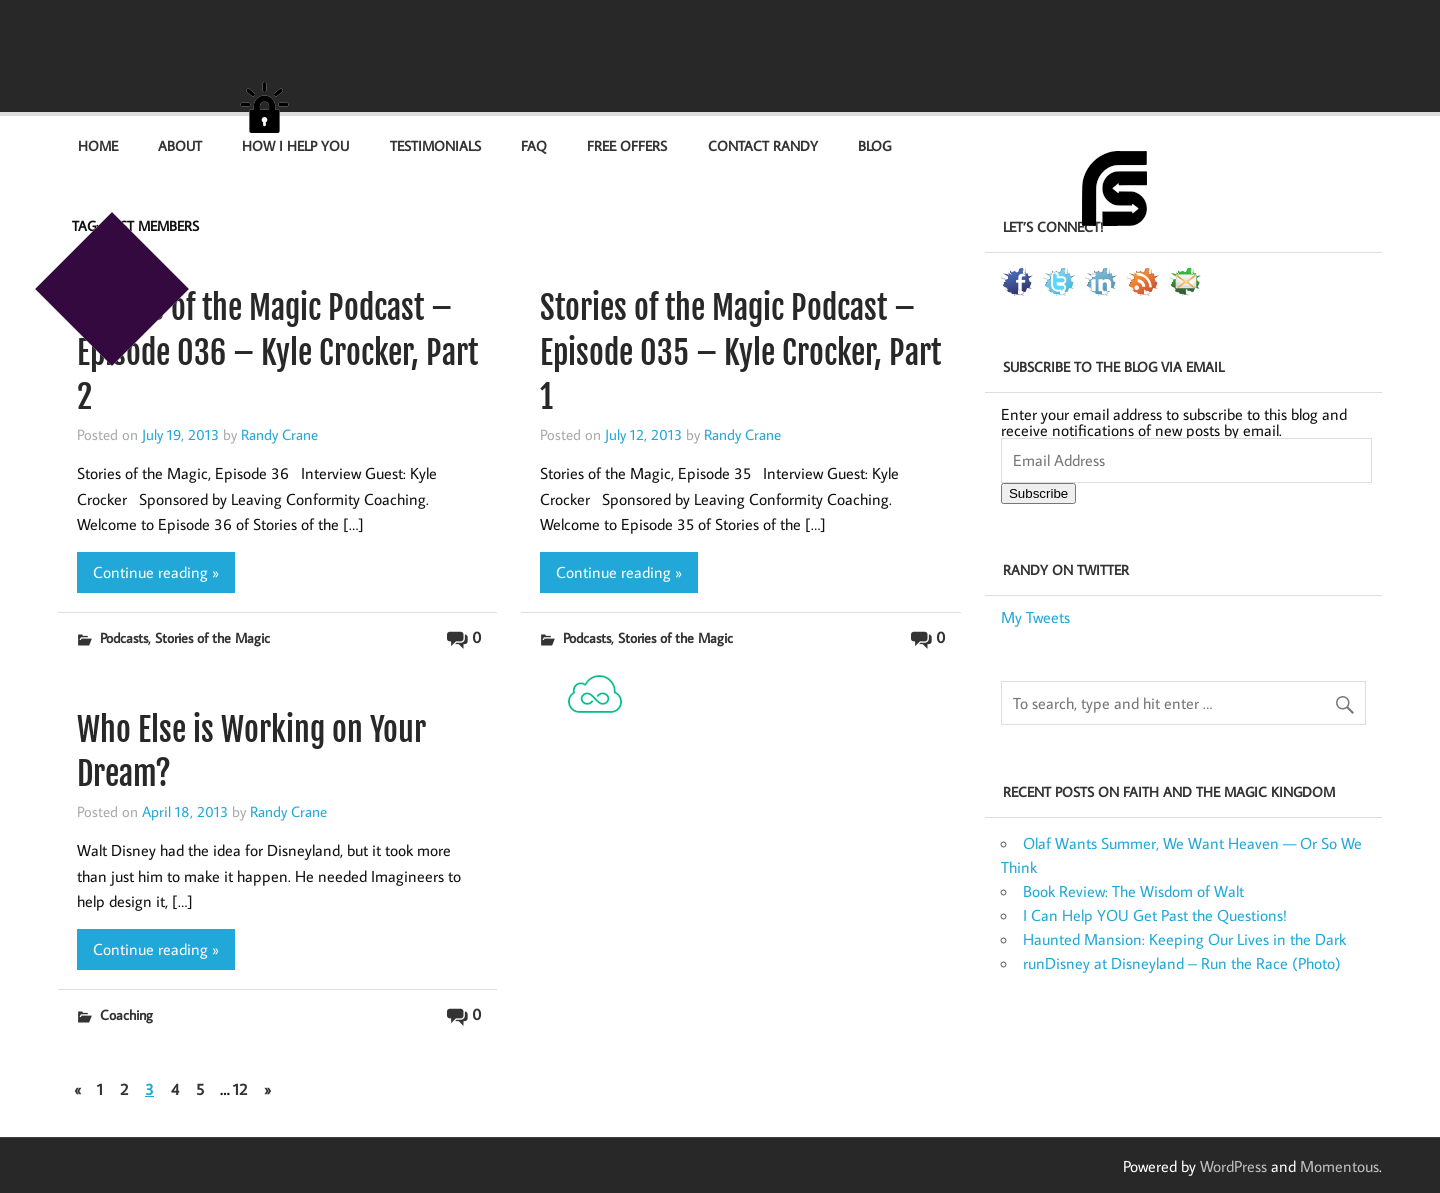 The image size is (1440, 1193). Describe the element at coordinates (595, 694) in the screenshot. I see `open JSFiddle code playground` at that location.